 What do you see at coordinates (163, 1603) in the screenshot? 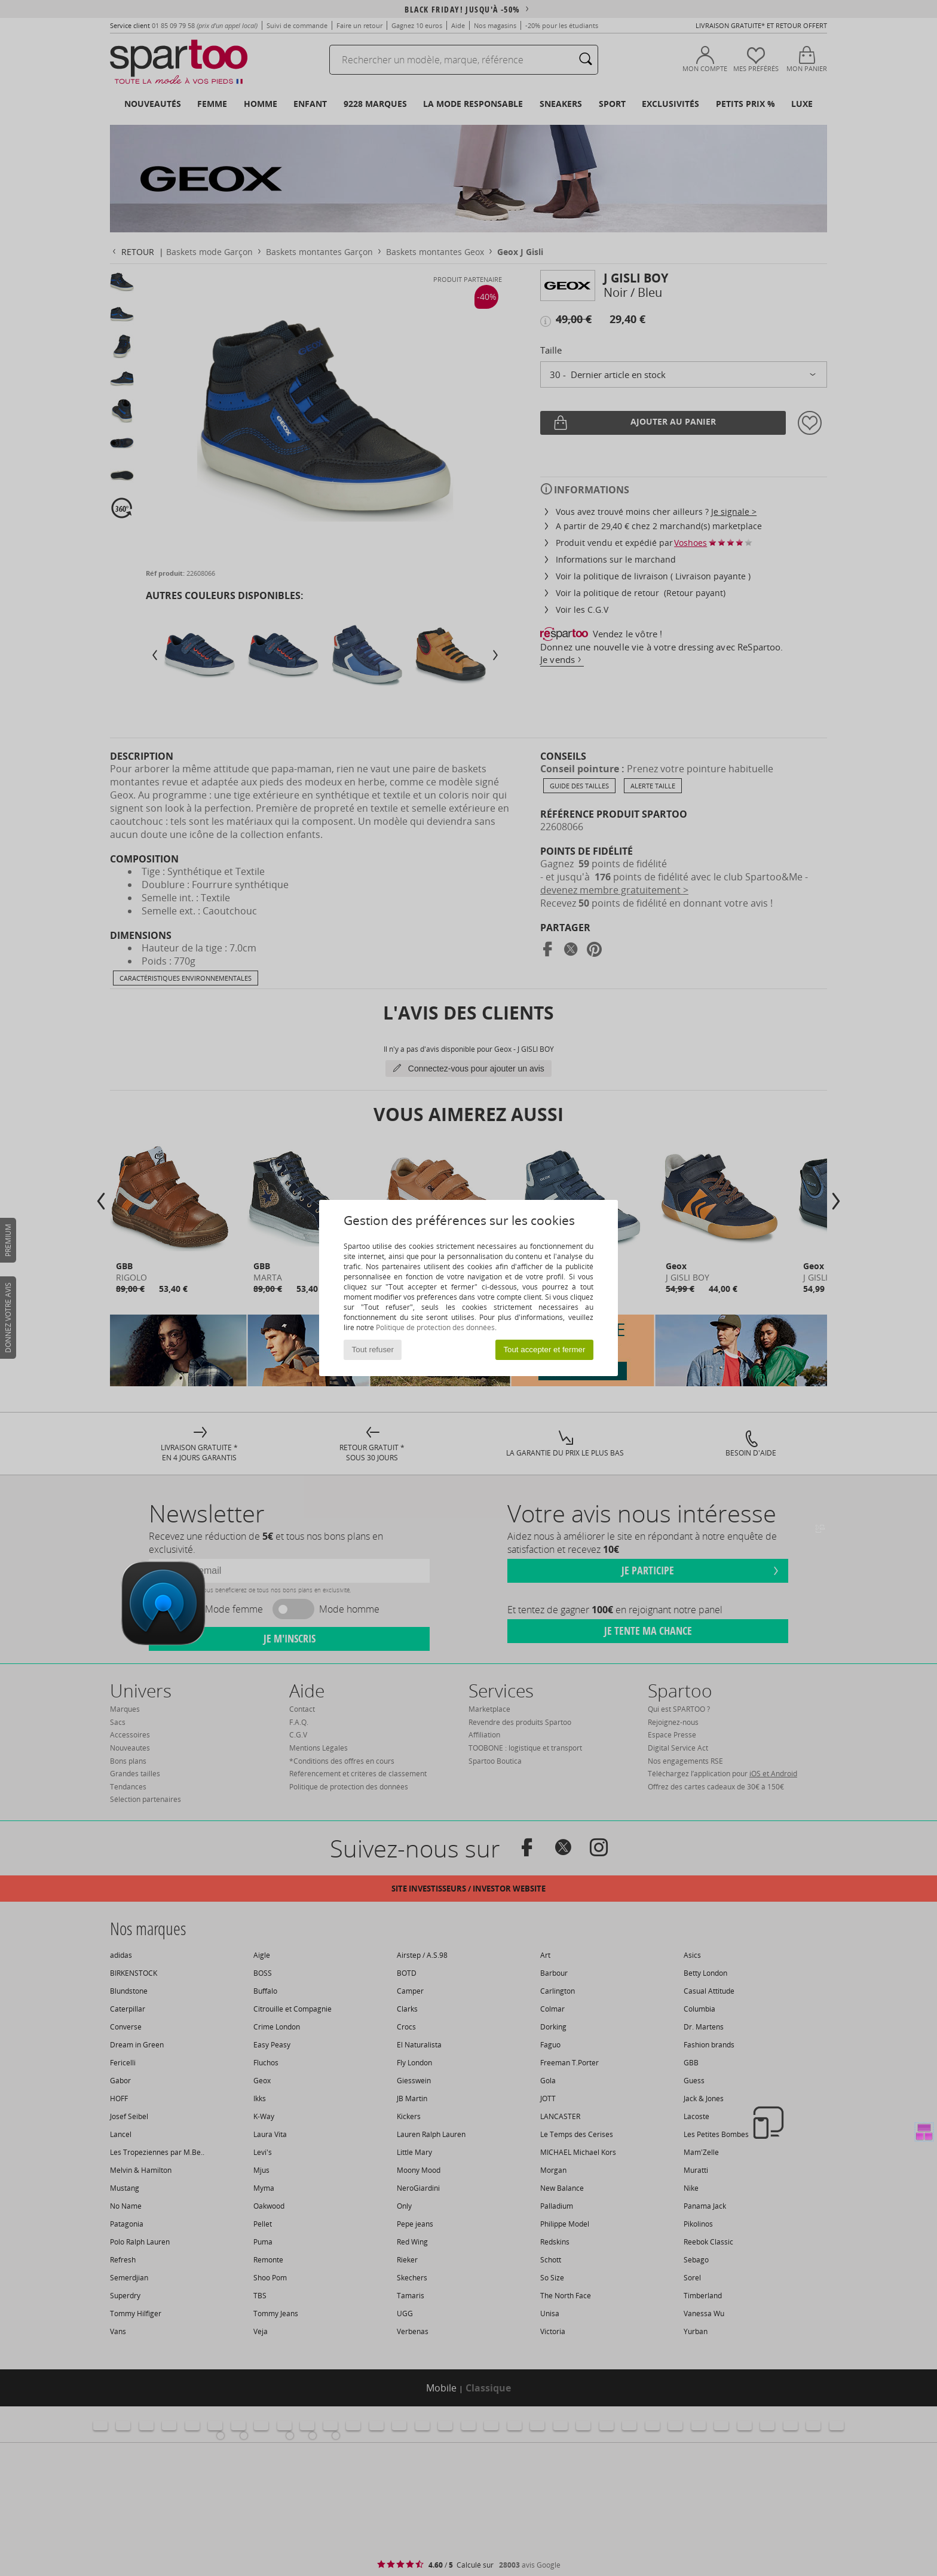
I see `open airdrop to share files wirelessly` at bounding box center [163, 1603].